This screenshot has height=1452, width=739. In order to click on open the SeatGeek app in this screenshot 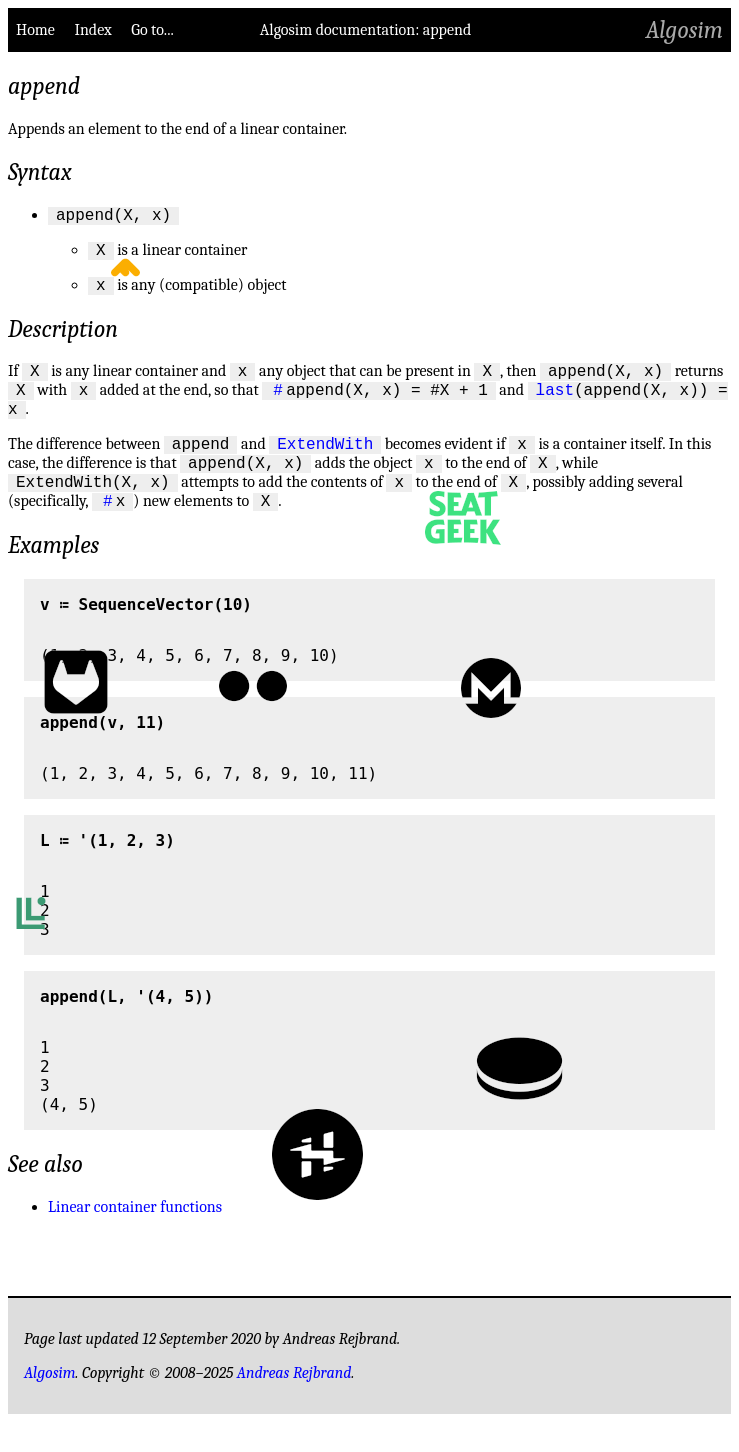, I will do `click(463, 518)`.